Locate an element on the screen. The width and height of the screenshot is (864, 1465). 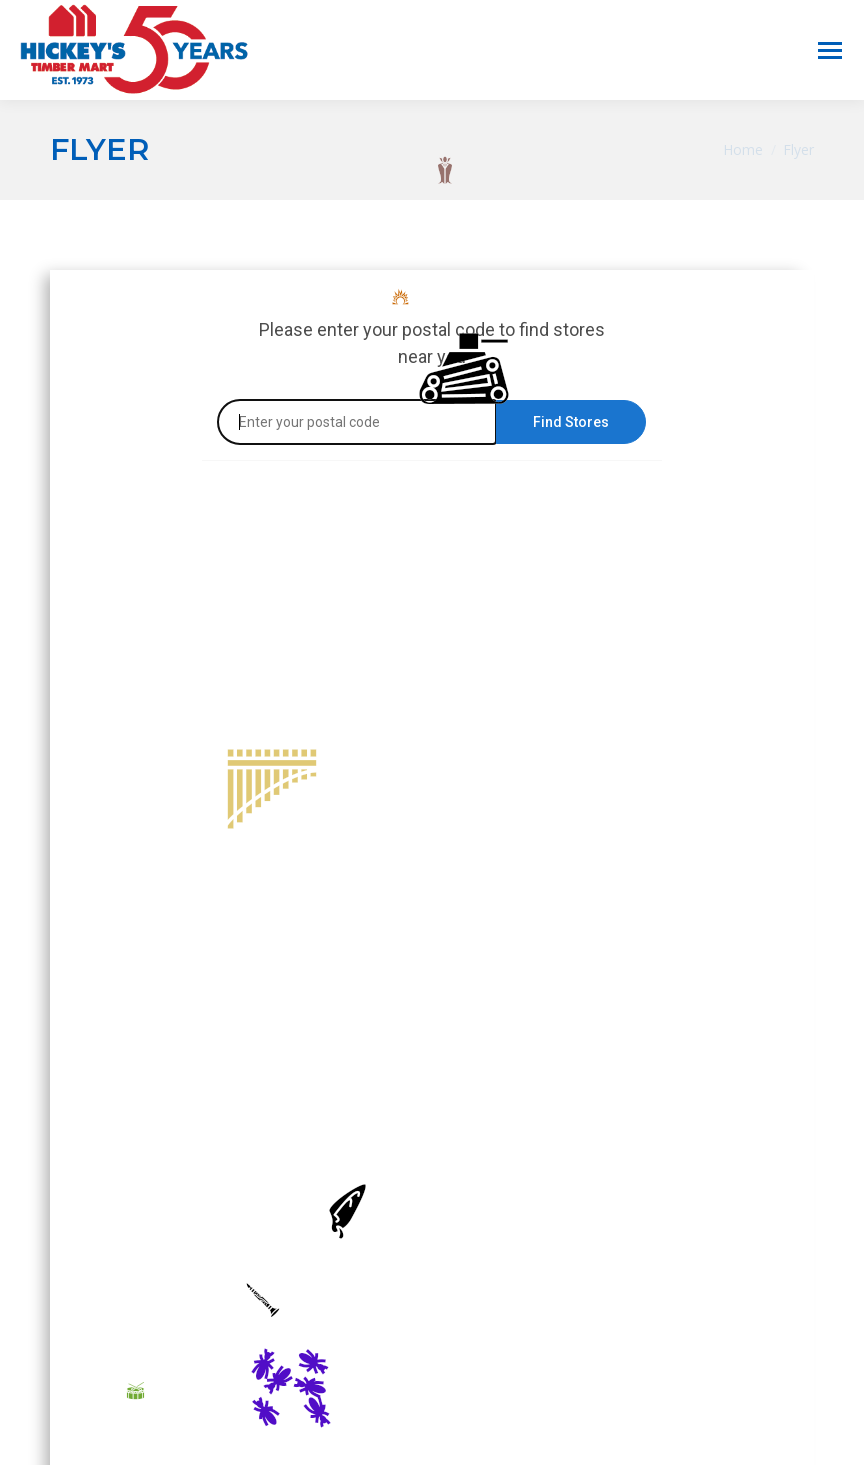
access music or audio settings is located at coordinates (272, 789).